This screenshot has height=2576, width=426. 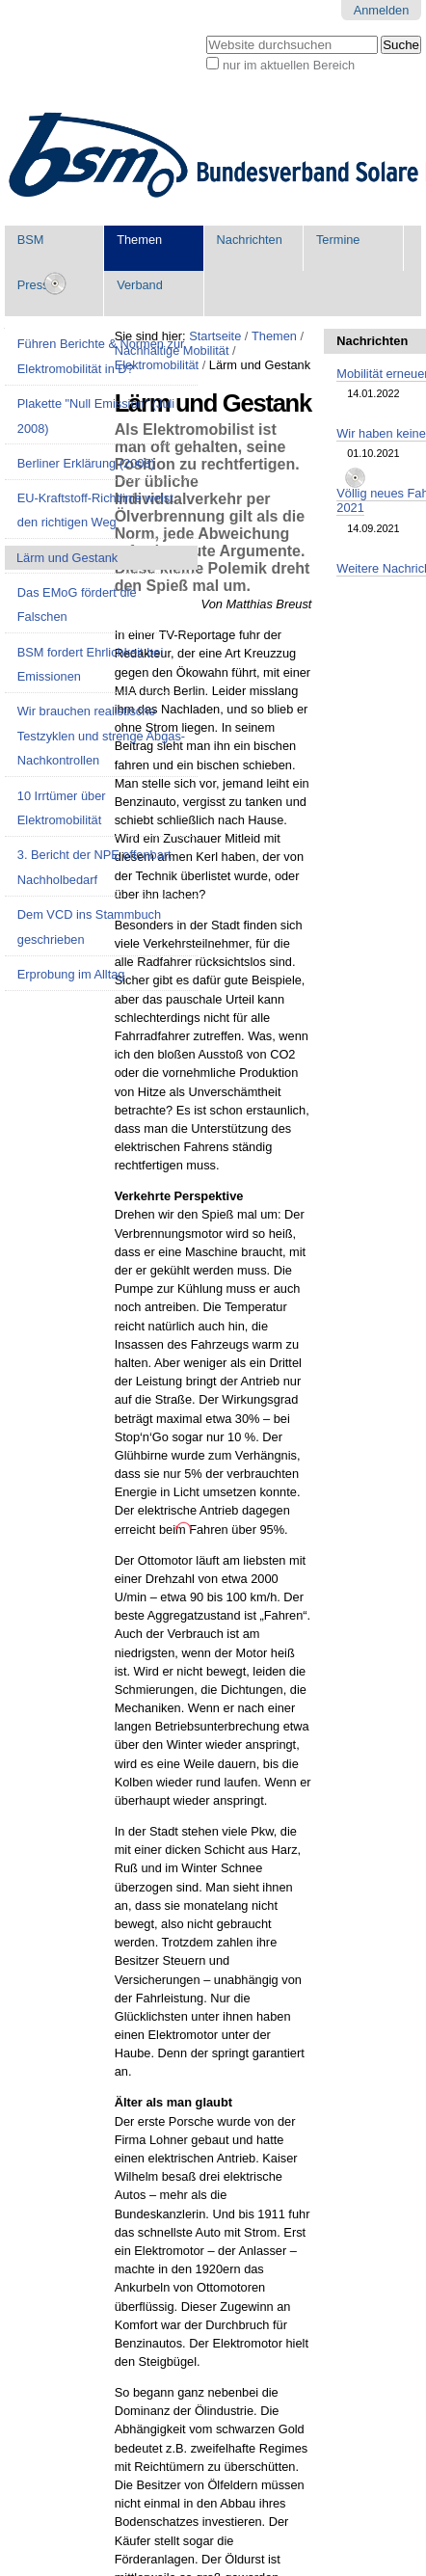 I want to click on undo the last action, so click(x=183, y=1525).